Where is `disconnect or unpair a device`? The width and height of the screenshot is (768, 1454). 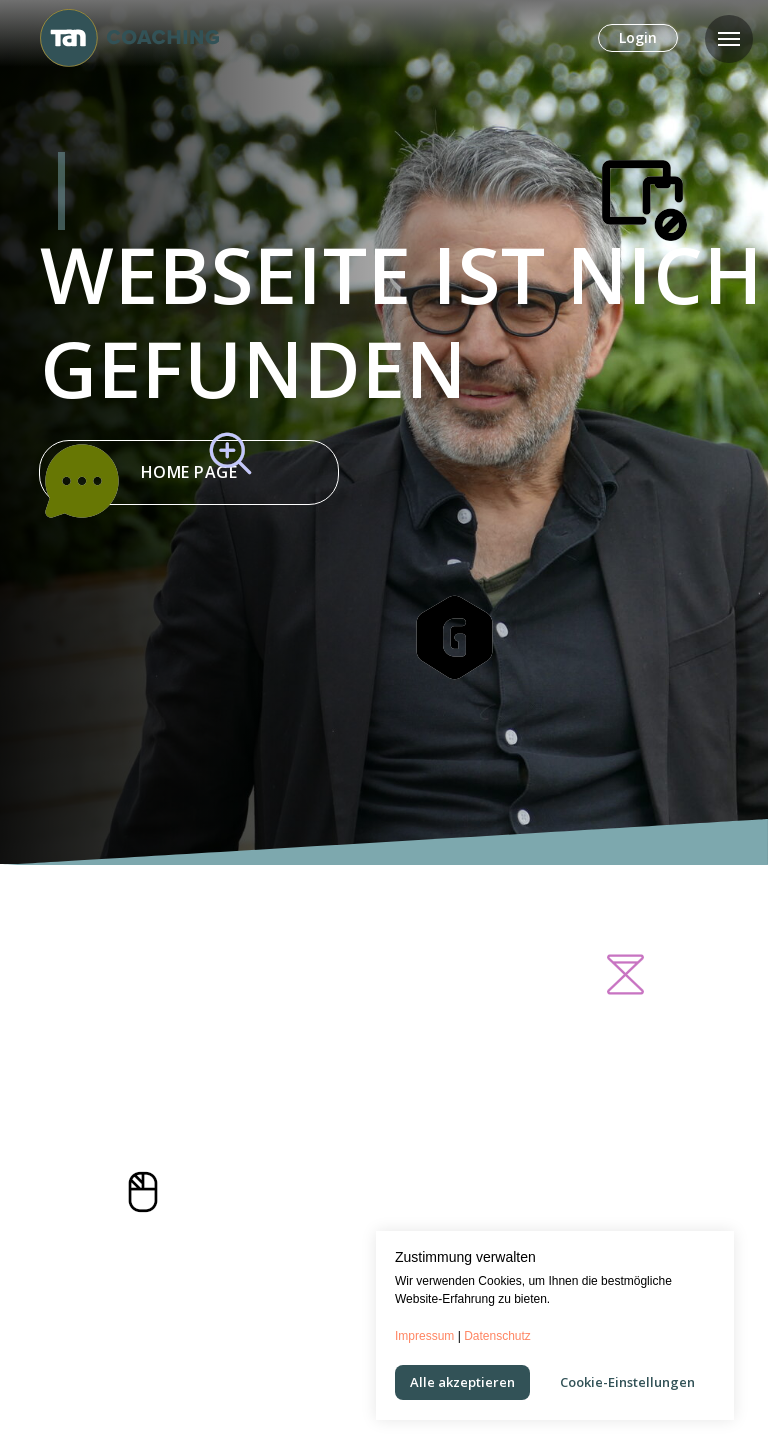 disconnect or unpair a device is located at coordinates (642, 196).